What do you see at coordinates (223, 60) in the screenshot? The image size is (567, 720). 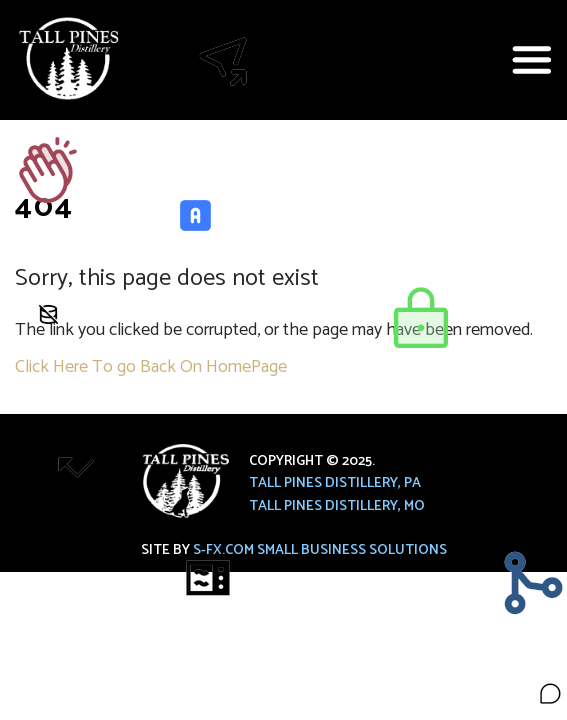 I see `share your current location` at bounding box center [223, 60].